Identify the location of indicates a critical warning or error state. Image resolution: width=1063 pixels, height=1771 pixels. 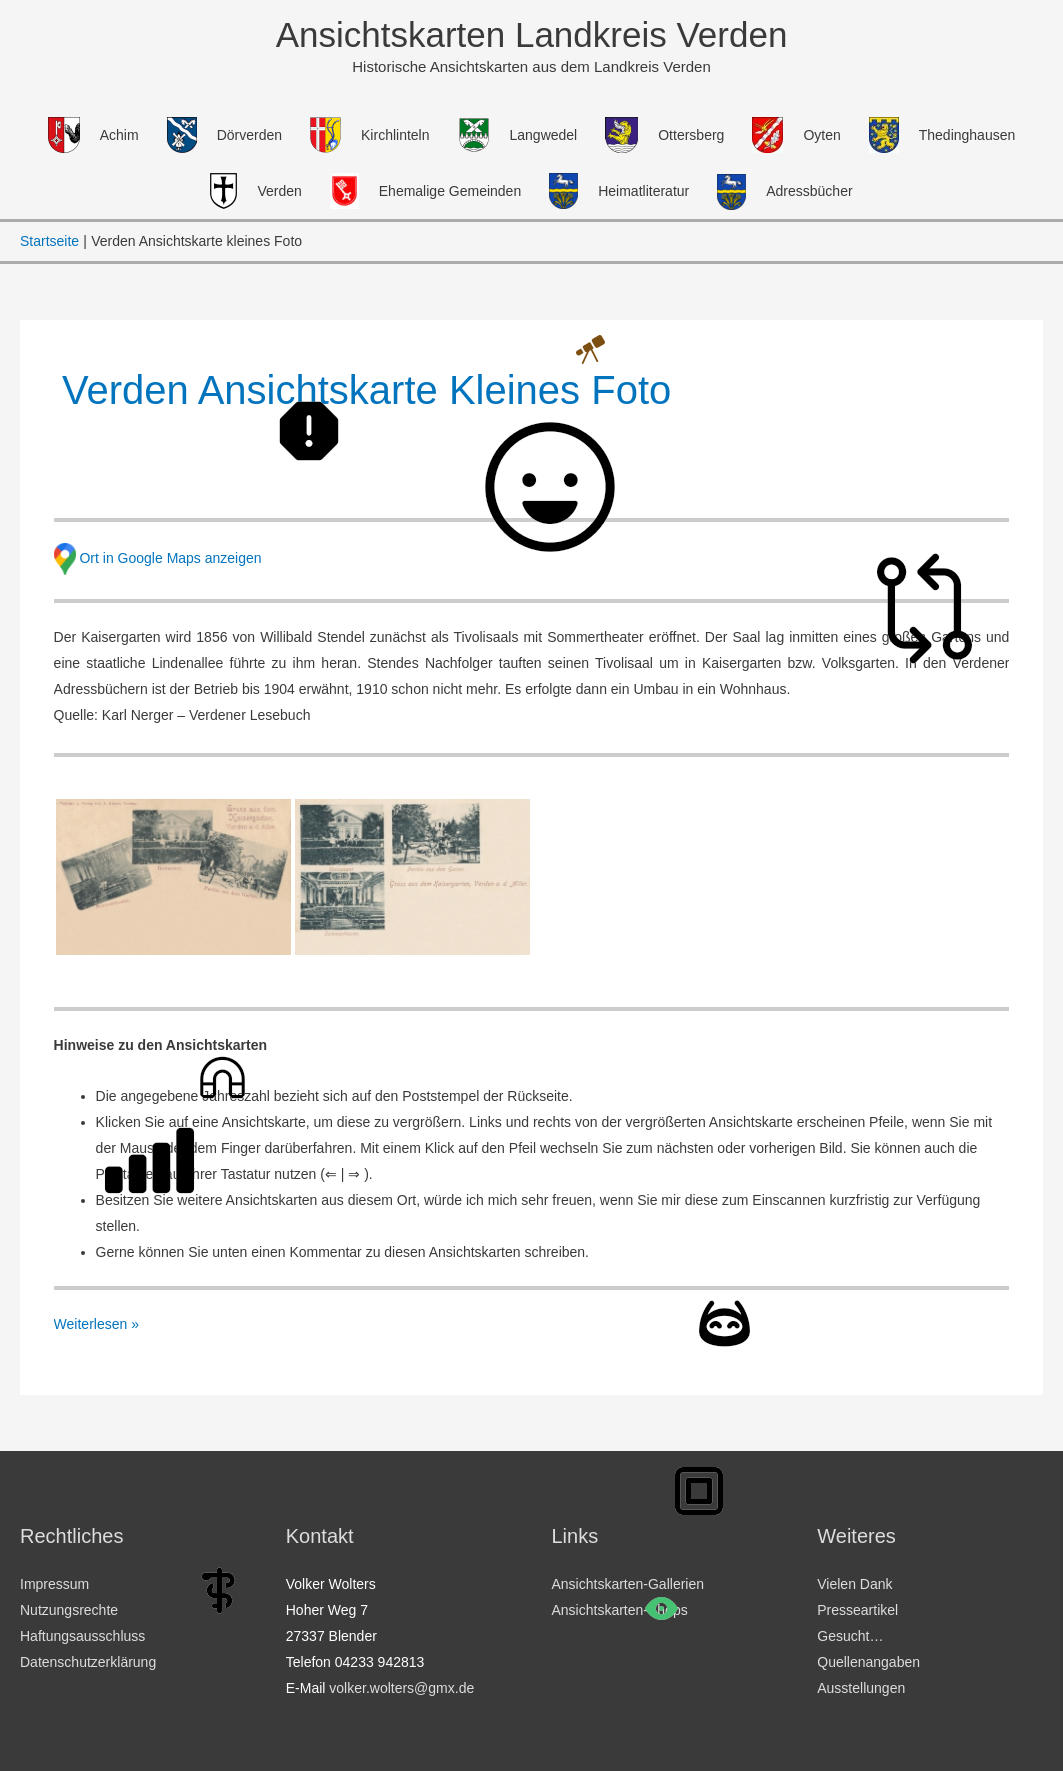
(309, 431).